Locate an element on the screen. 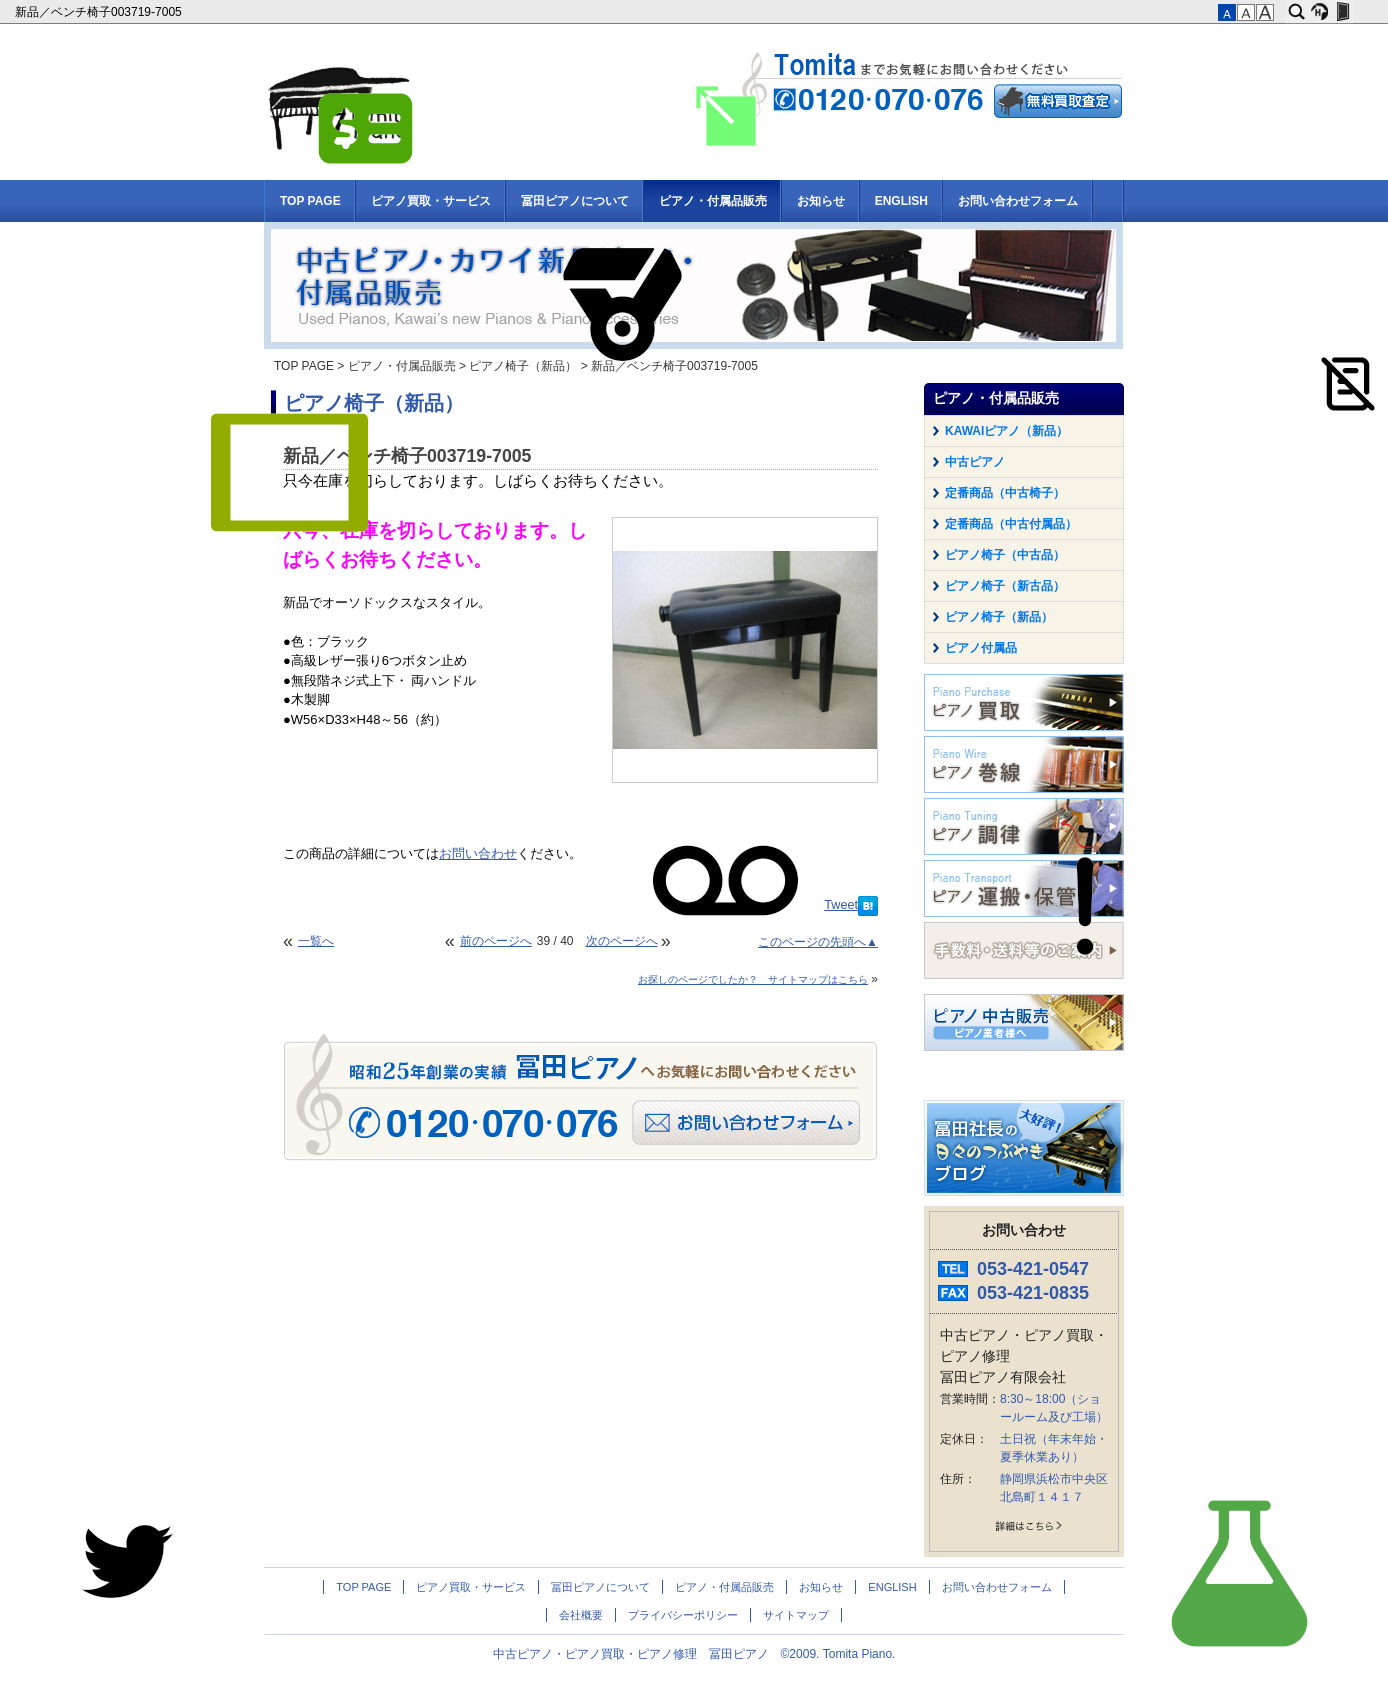 This screenshot has width=1388, height=1703. indicates a warning or important notice is located at coordinates (1085, 906).